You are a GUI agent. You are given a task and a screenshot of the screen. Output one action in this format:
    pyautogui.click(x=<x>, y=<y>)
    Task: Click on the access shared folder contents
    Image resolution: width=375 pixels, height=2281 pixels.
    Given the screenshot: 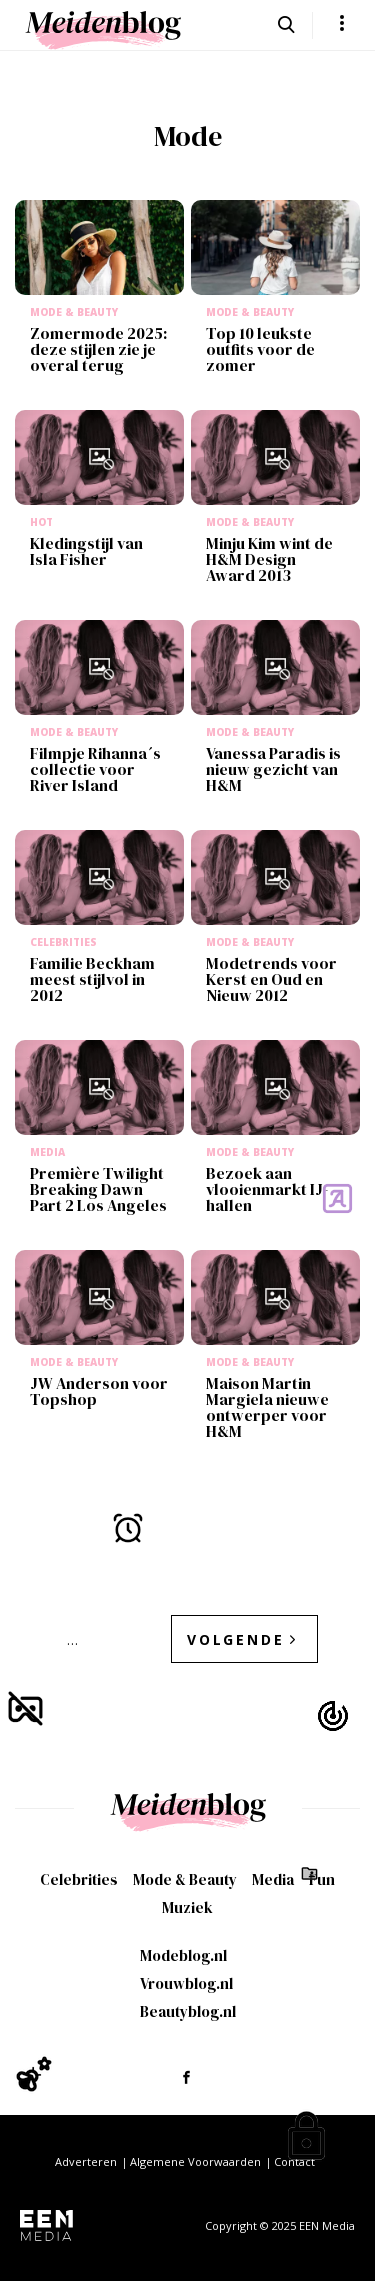 What is the action you would take?
    pyautogui.click(x=309, y=1873)
    